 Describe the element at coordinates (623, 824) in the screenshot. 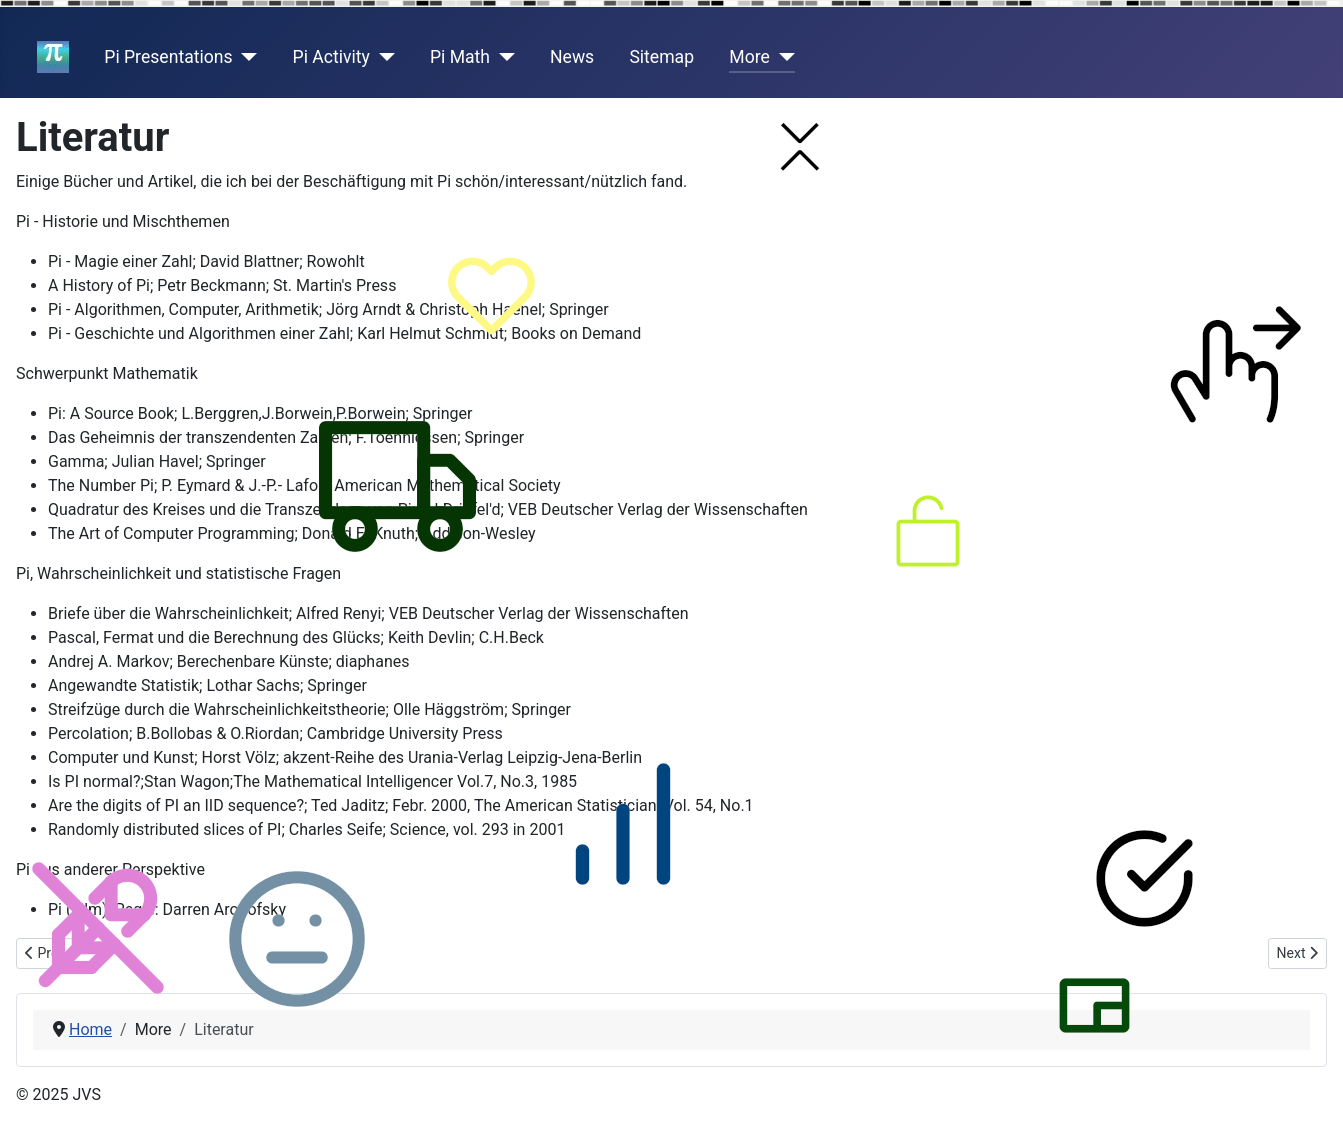

I see `view analytics or statistics` at that location.